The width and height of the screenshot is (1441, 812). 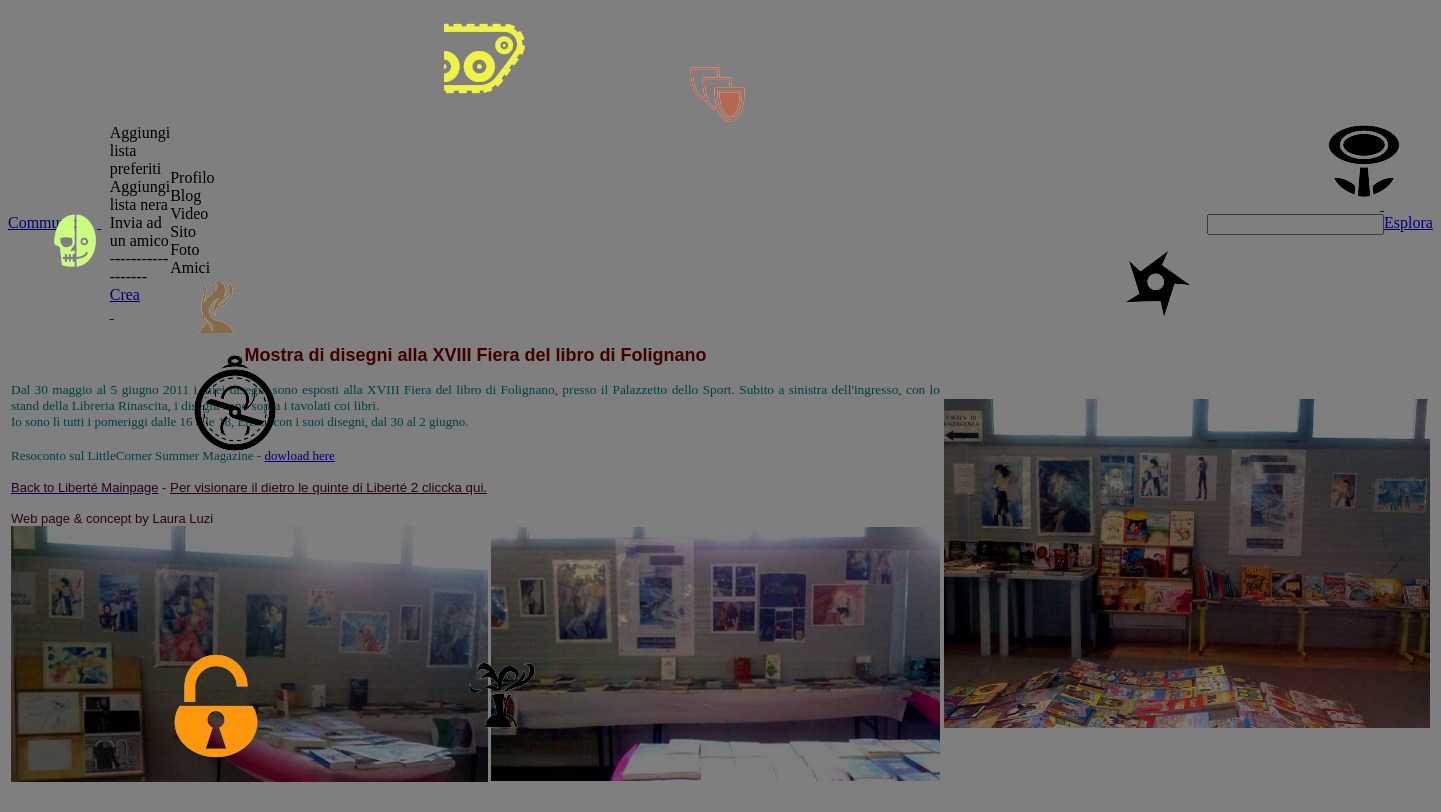 What do you see at coordinates (502, 695) in the screenshot?
I see `potion or magical item in inventory` at bounding box center [502, 695].